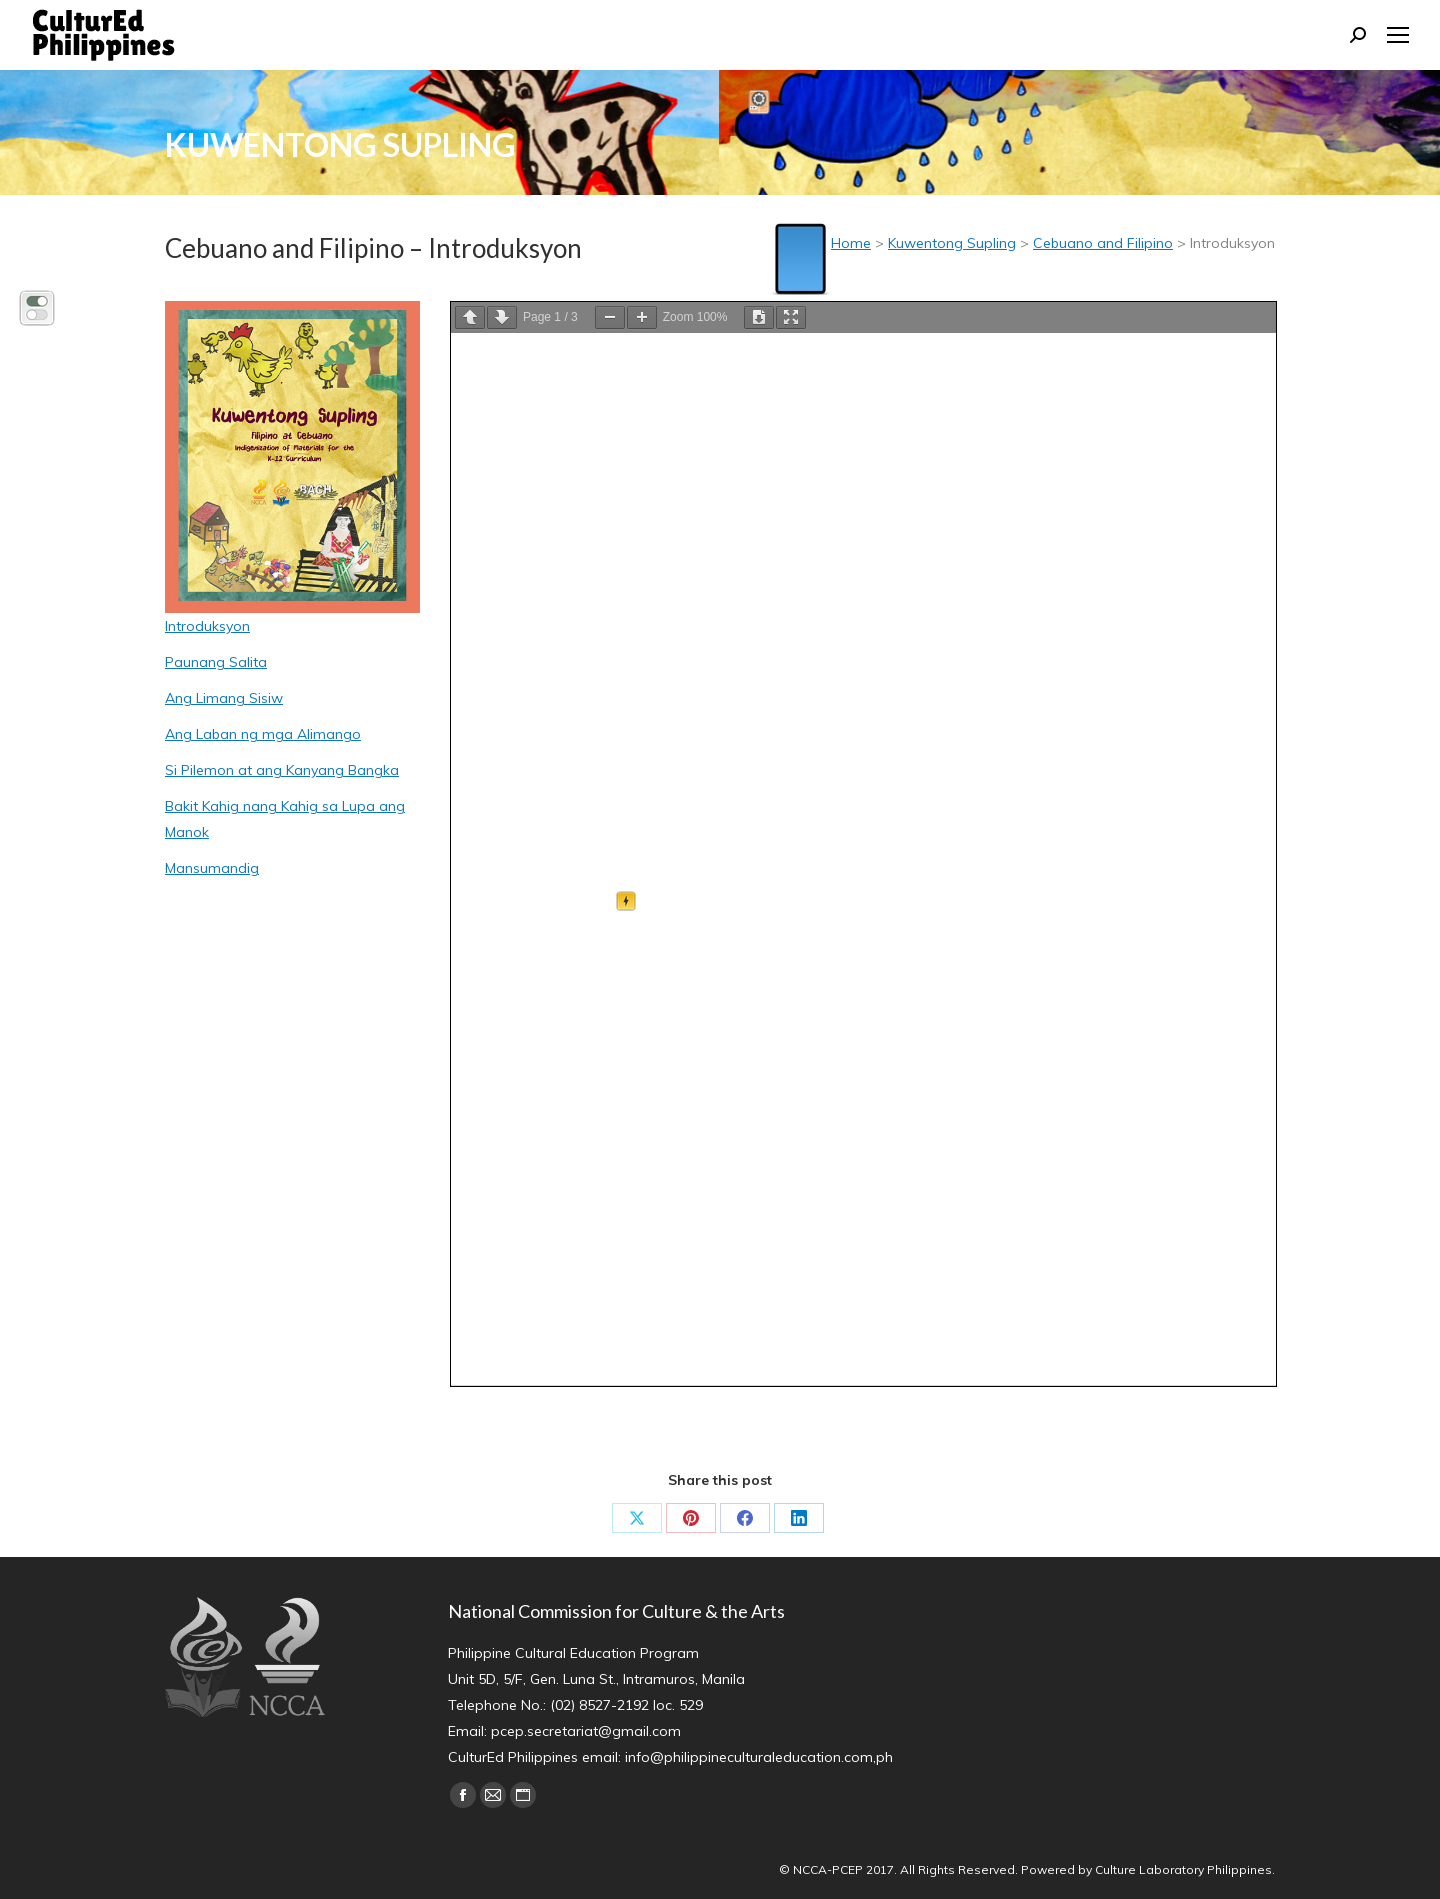  Describe the element at coordinates (626, 901) in the screenshot. I see `access power management settings` at that location.